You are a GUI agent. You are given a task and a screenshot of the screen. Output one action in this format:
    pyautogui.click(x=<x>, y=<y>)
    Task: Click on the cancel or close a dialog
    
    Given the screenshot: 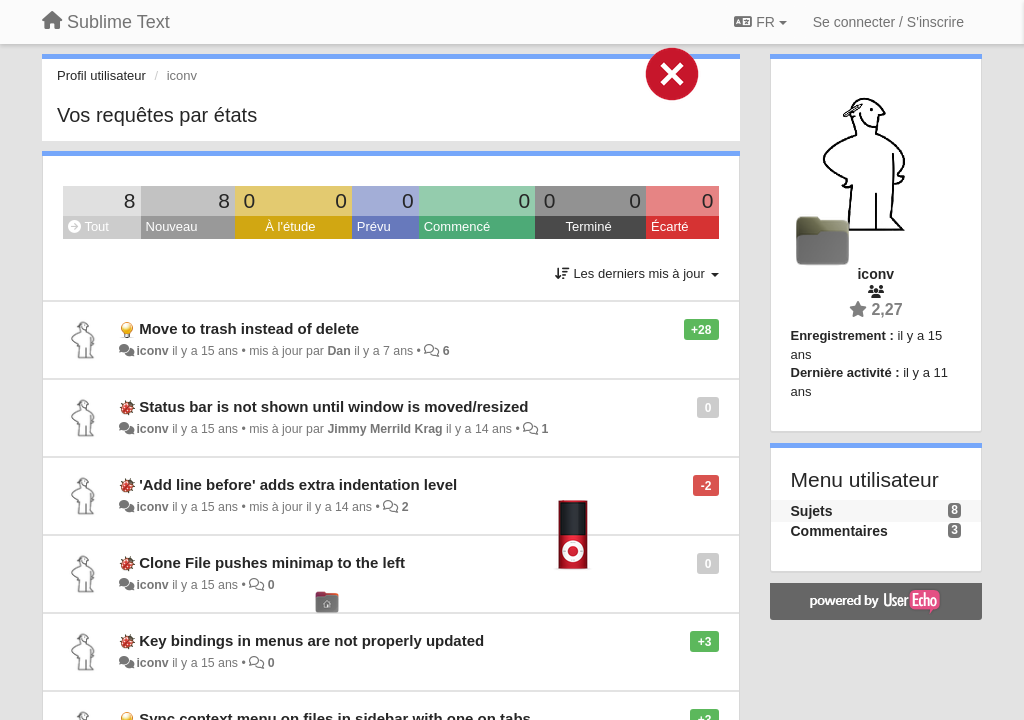 What is the action you would take?
    pyautogui.click(x=672, y=74)
    